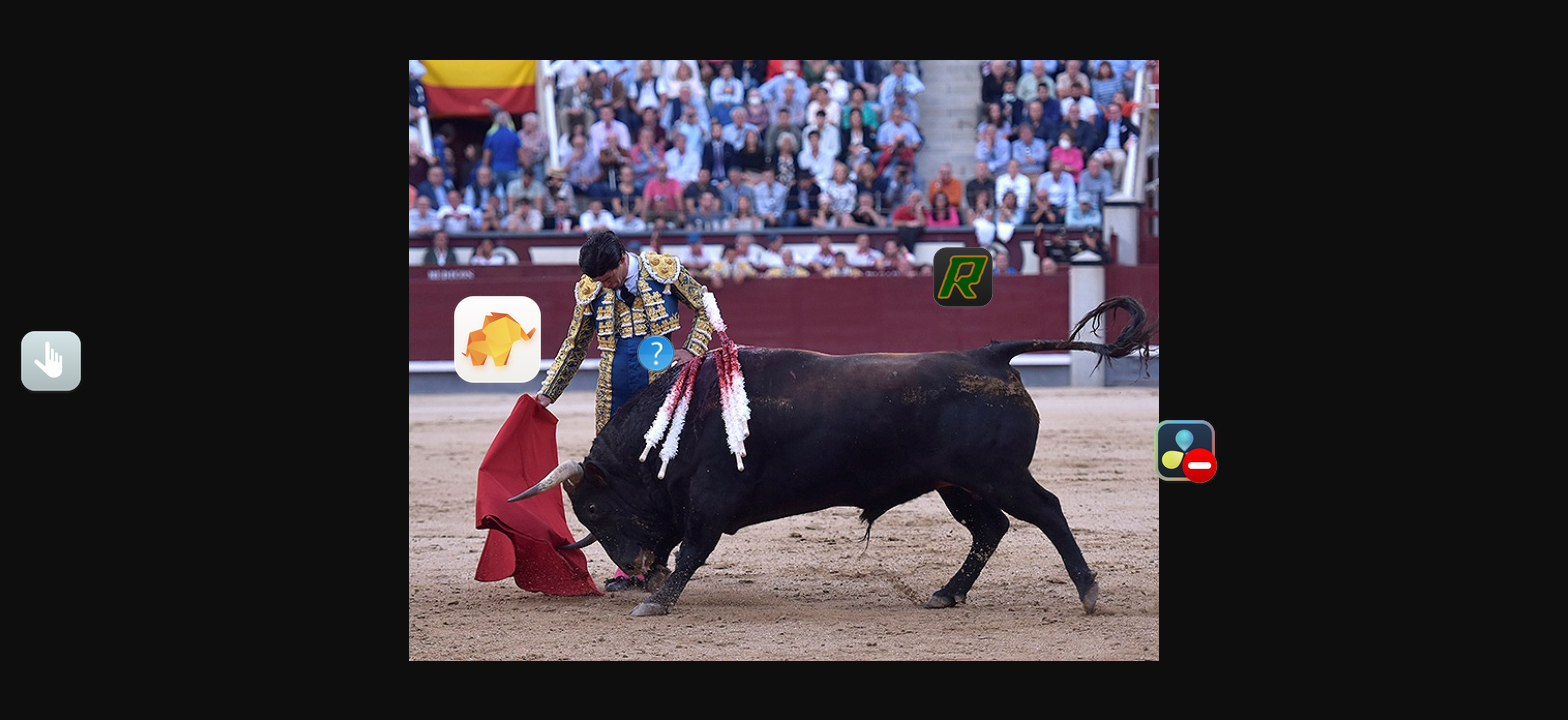 Image resolution: width=1568 pixels, height=720 pixels. I want to click on open TablePlus database management app, so click(497, 339).